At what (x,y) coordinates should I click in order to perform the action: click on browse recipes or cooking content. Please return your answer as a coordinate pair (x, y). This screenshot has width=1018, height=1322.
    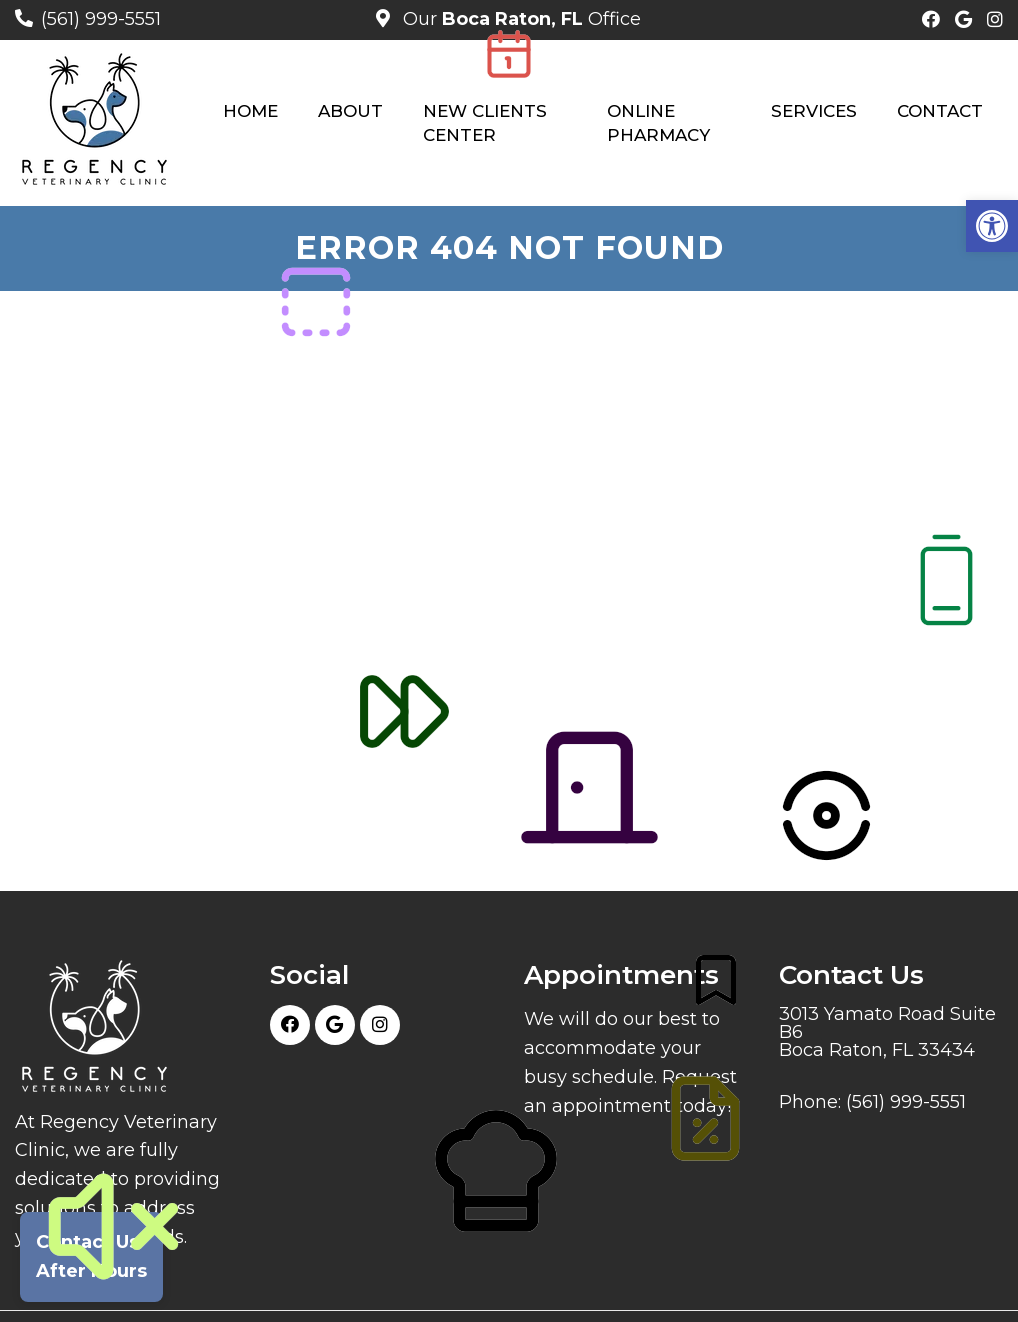
    Looking at the image, I should click on (496, 1171).